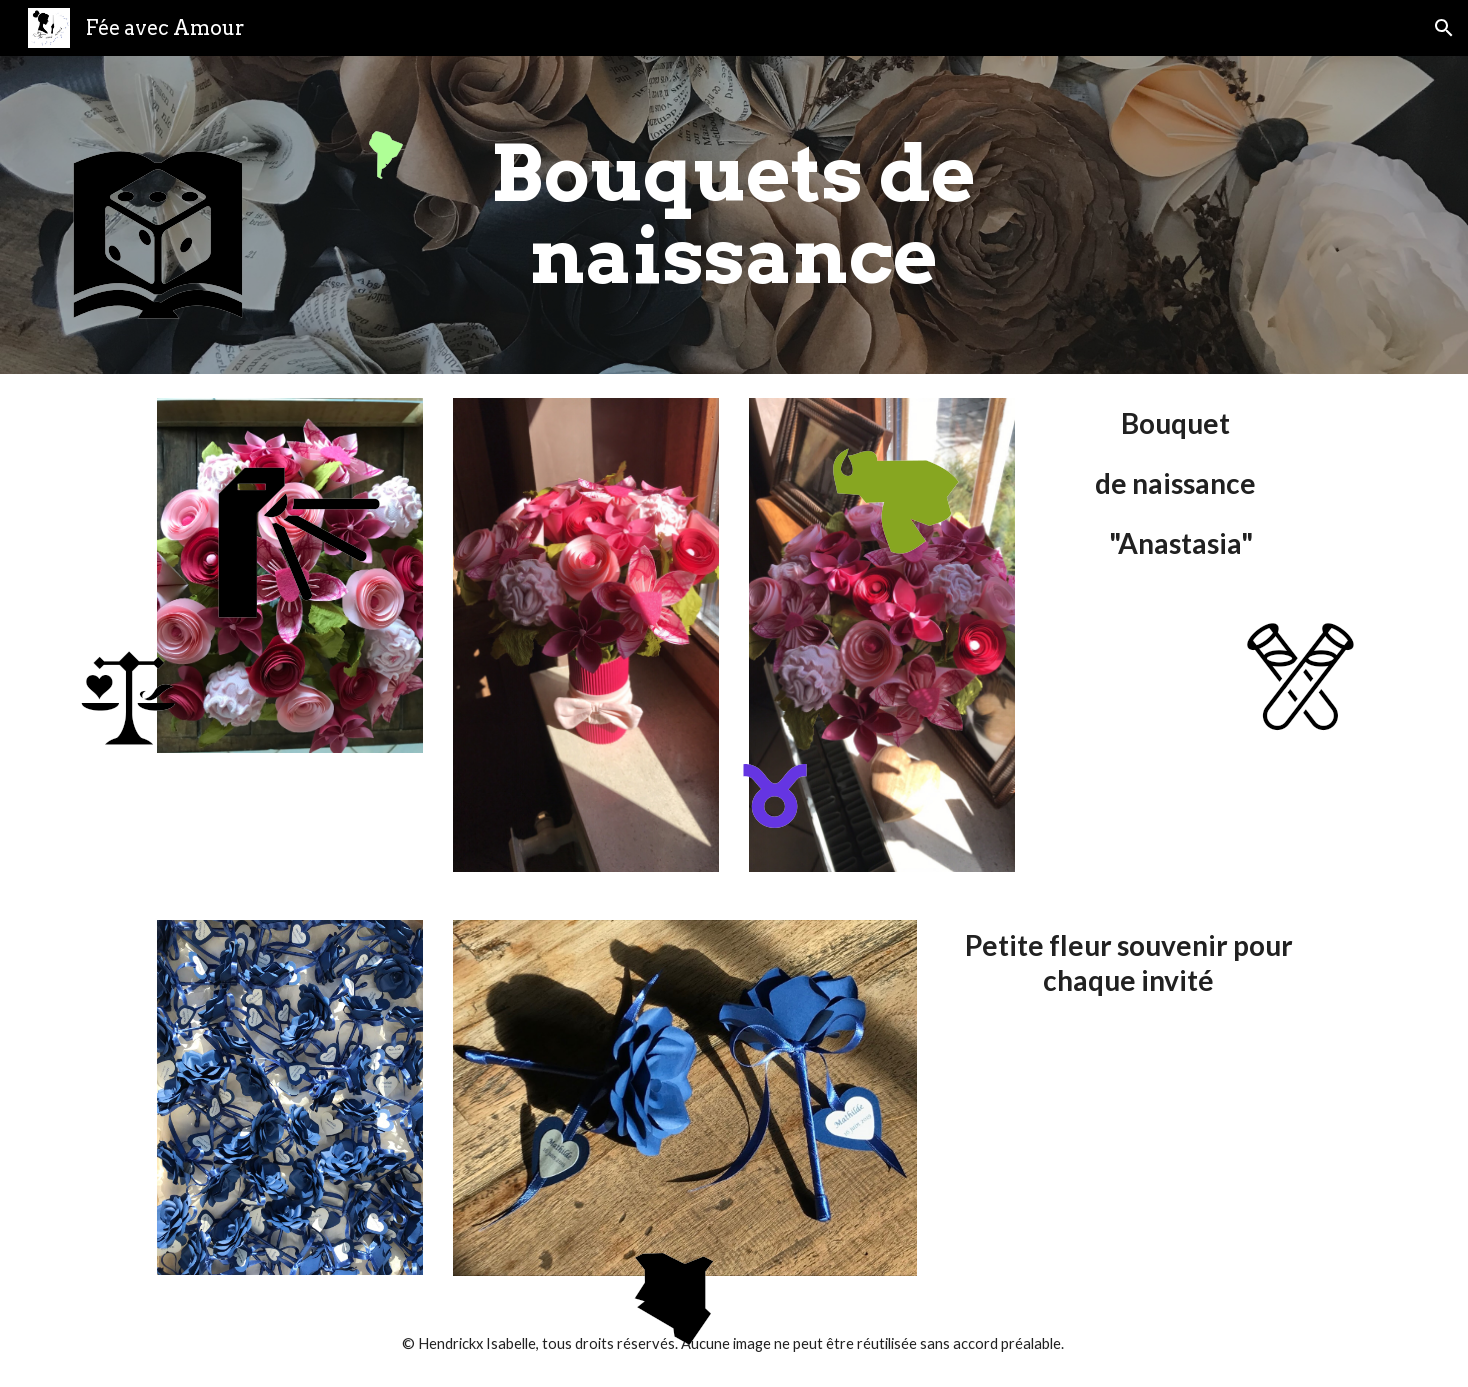  I want to click on access laboratory or science features, so click(1300, 676).